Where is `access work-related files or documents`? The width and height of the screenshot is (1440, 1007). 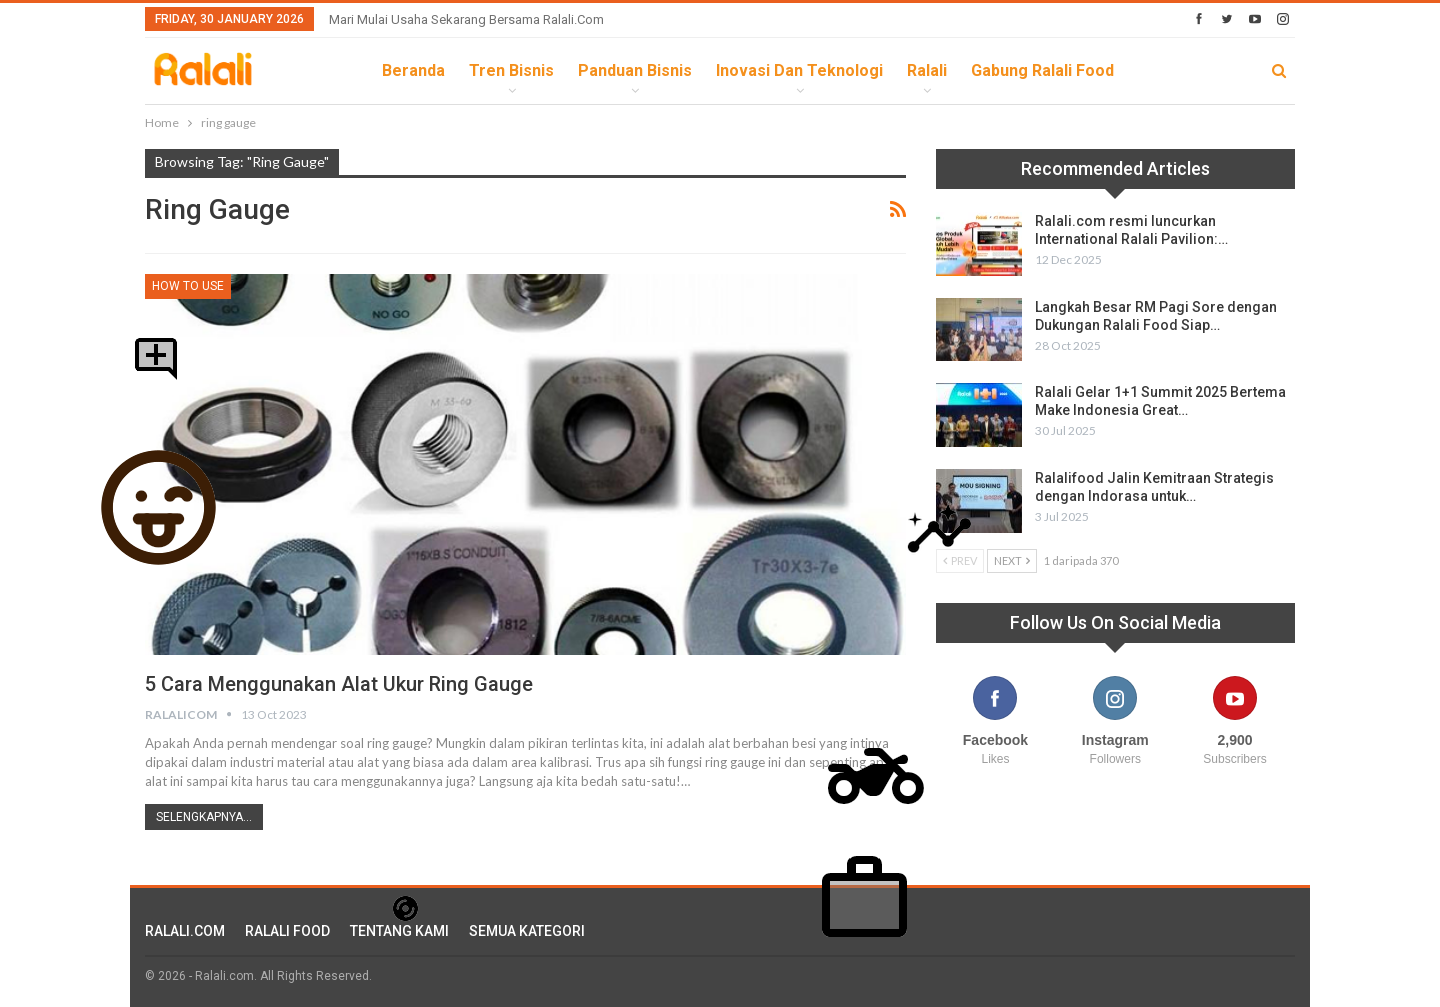
access work-related files or documents is located at coordinates (864, 898).